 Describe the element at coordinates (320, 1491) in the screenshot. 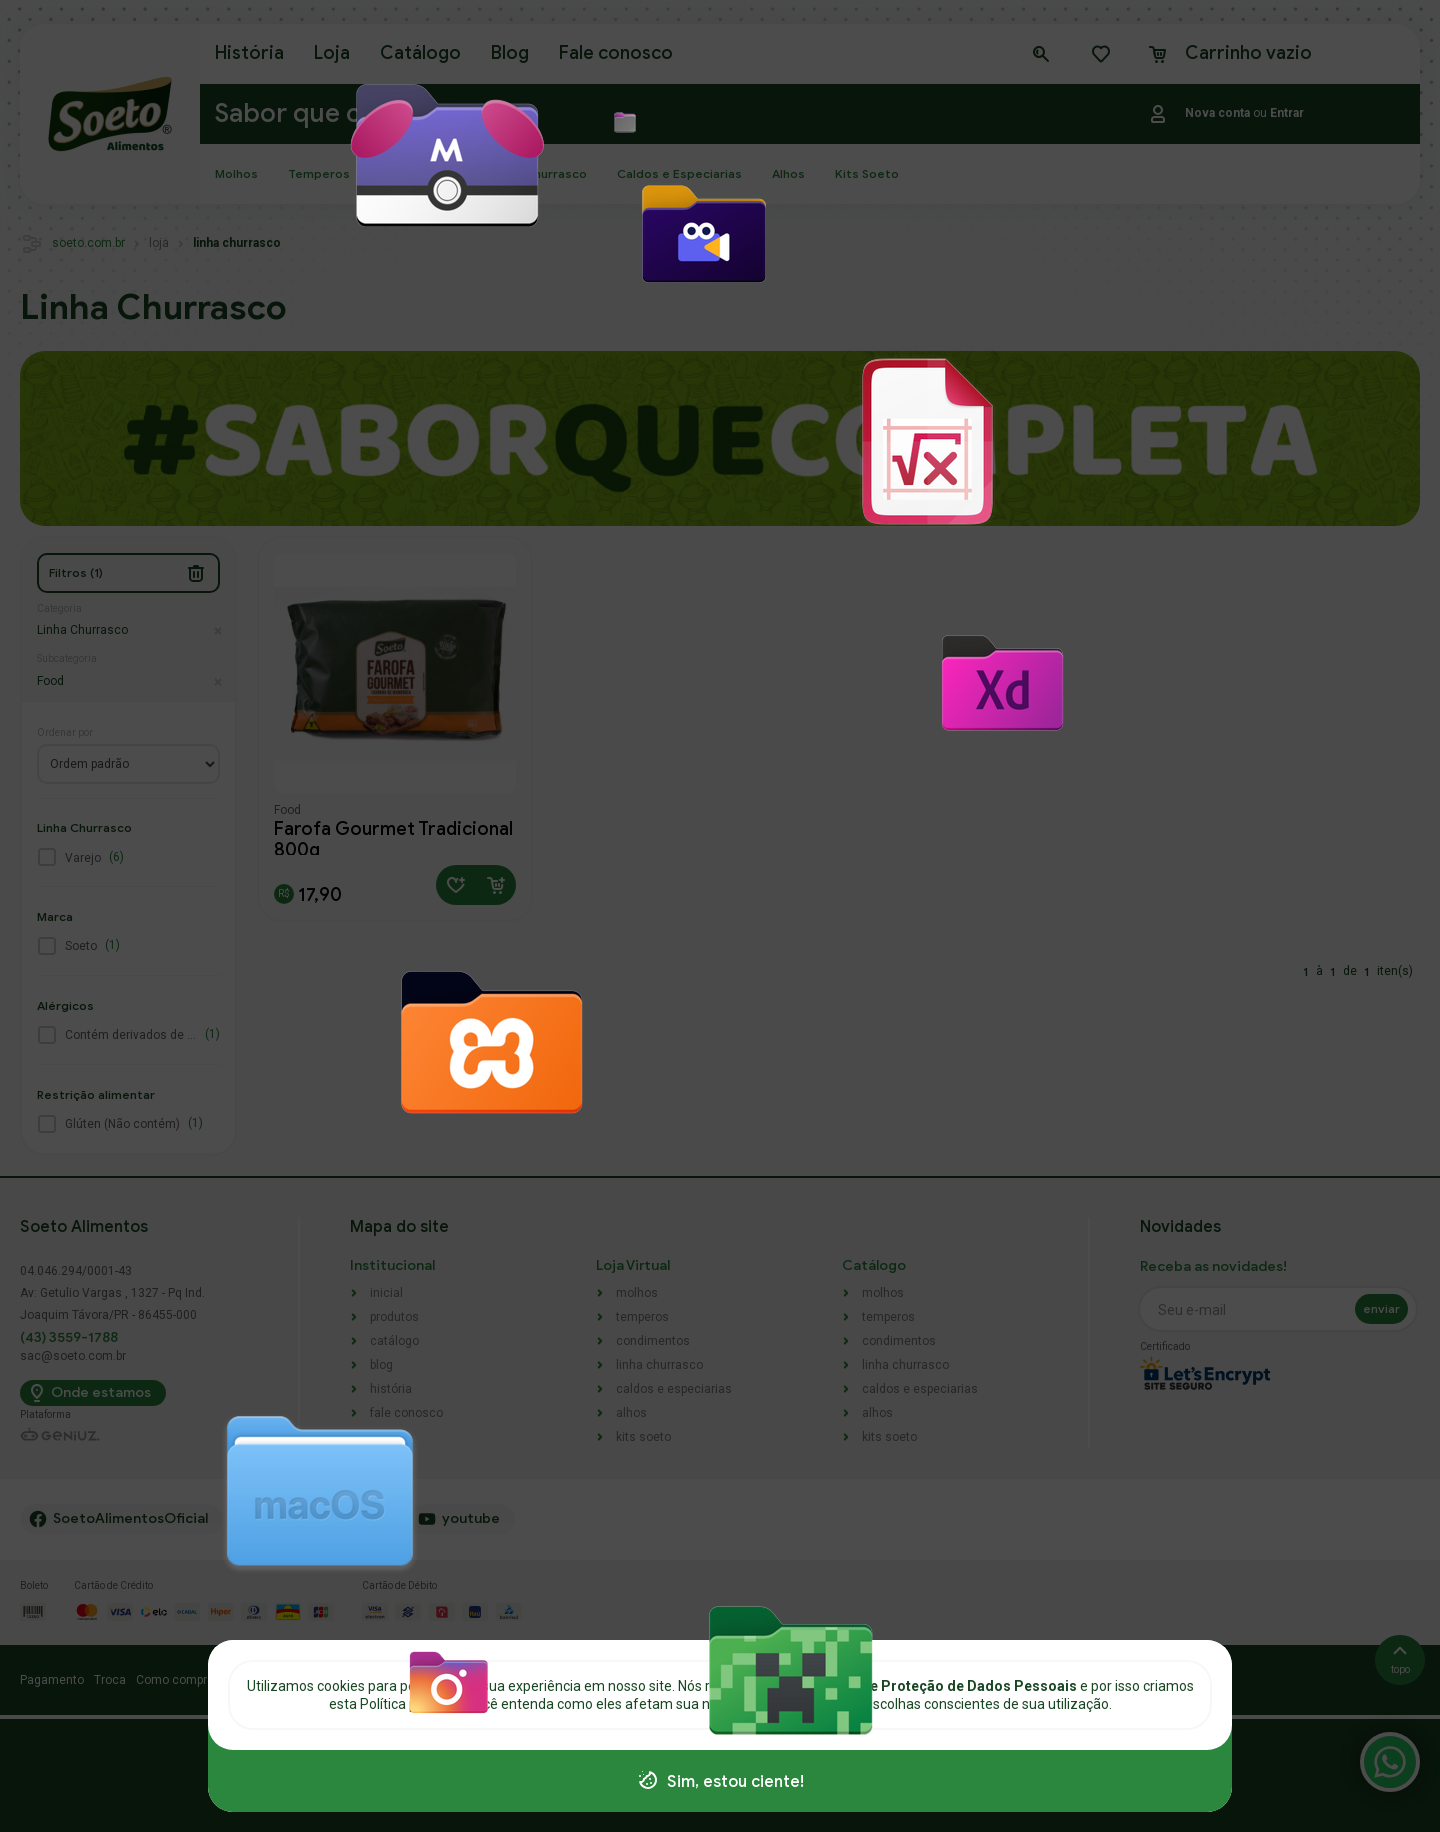

I see `access macOS system files and folders` at that location.